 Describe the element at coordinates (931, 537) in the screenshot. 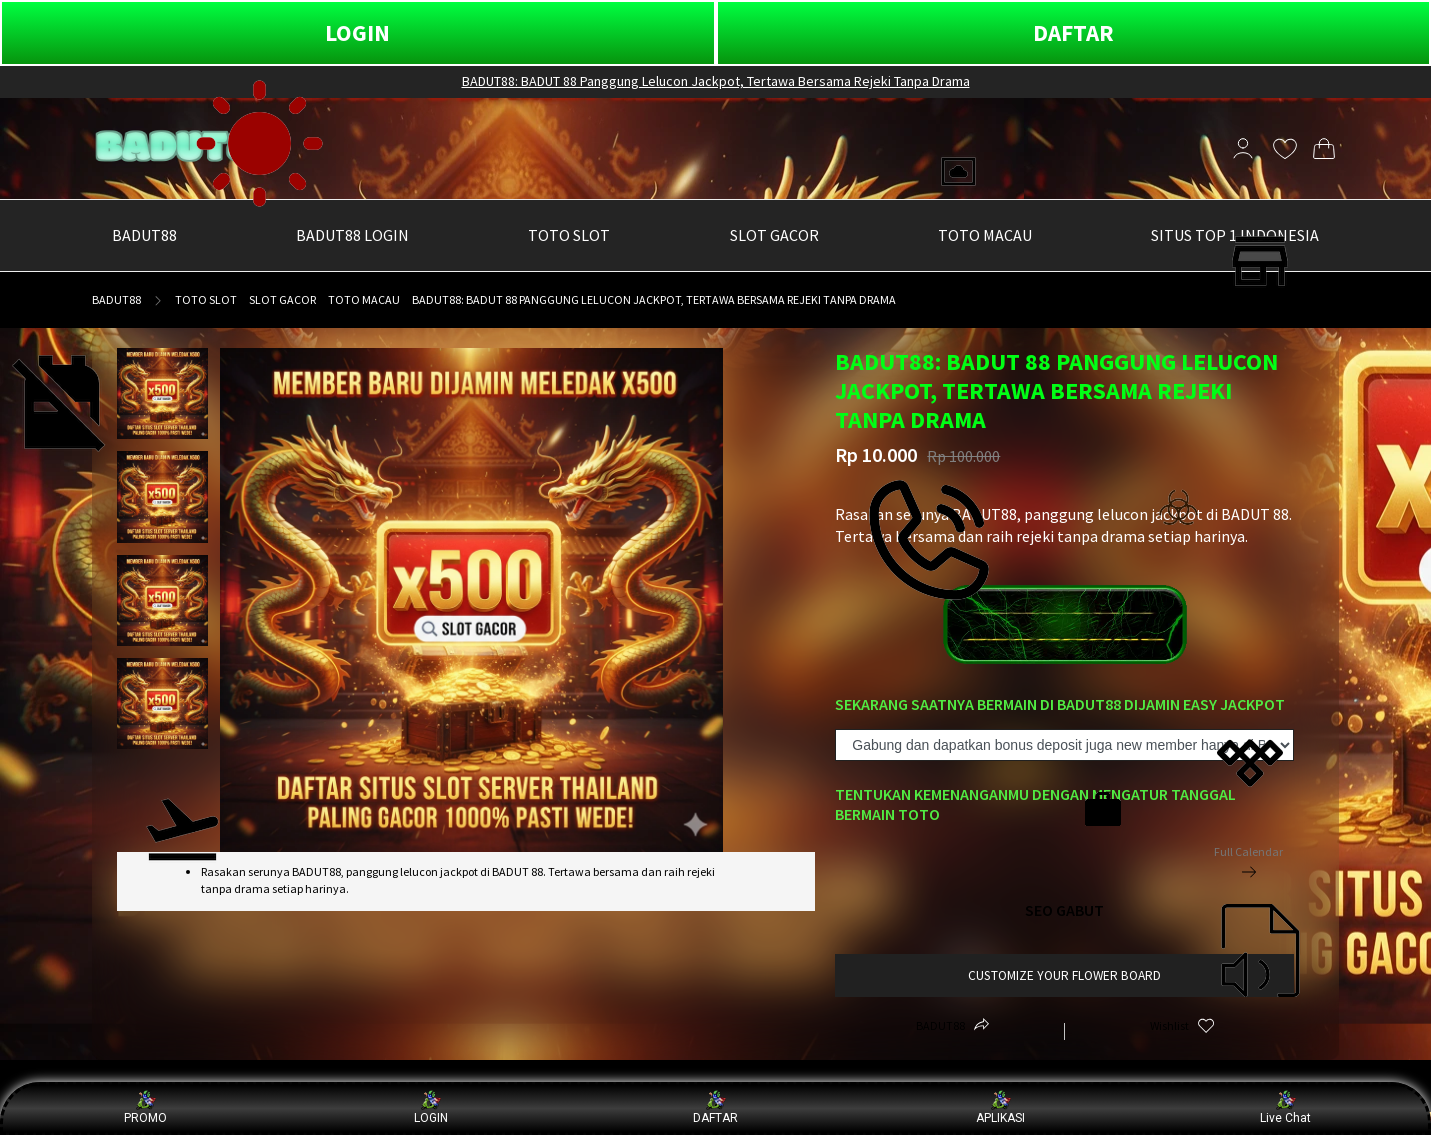

I see `make a phone call` at that location.